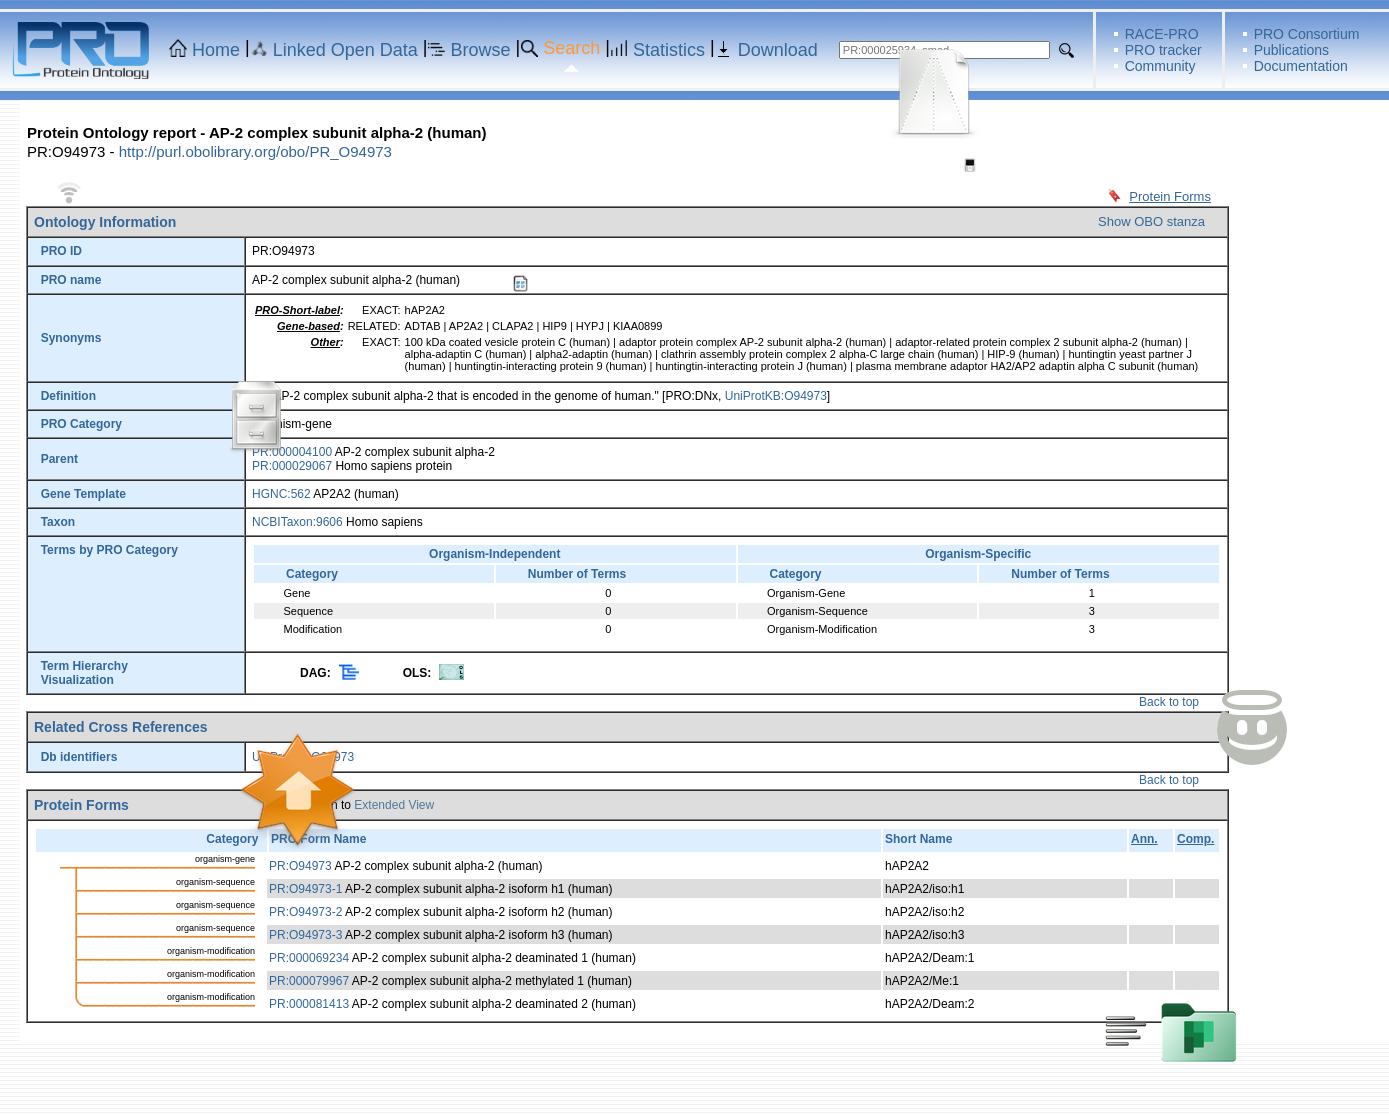 The width and height of the screenshot is (1389, 1115). What do you see at coordinates (256, 417) in the screenshot?
I see `open the file manager application` at bounding box center [256, 417].